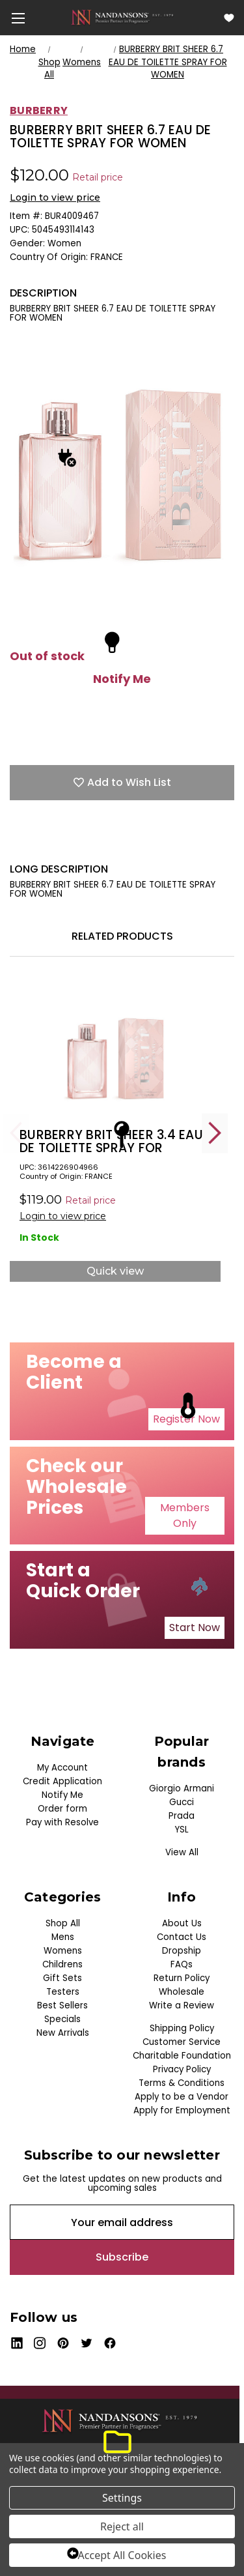  What do you see at coordinates (117, 2442) in the screenshot?
I see `open file folder` at bounding box center [117, 2442].